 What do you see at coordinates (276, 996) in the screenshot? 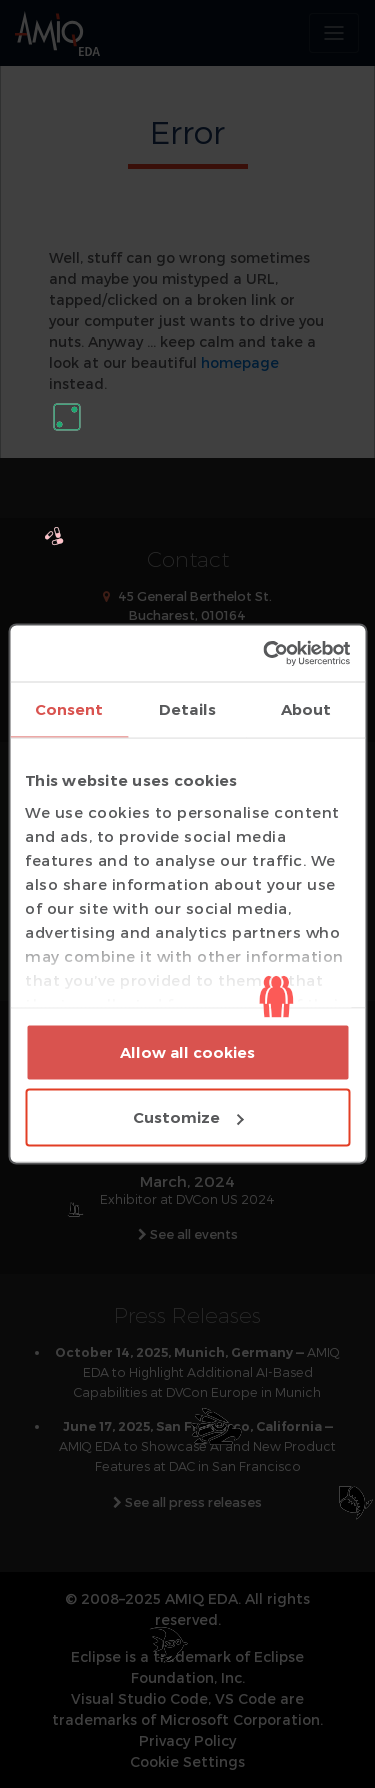
I see `backup or sync your team data` at bounding box center [276, 996].